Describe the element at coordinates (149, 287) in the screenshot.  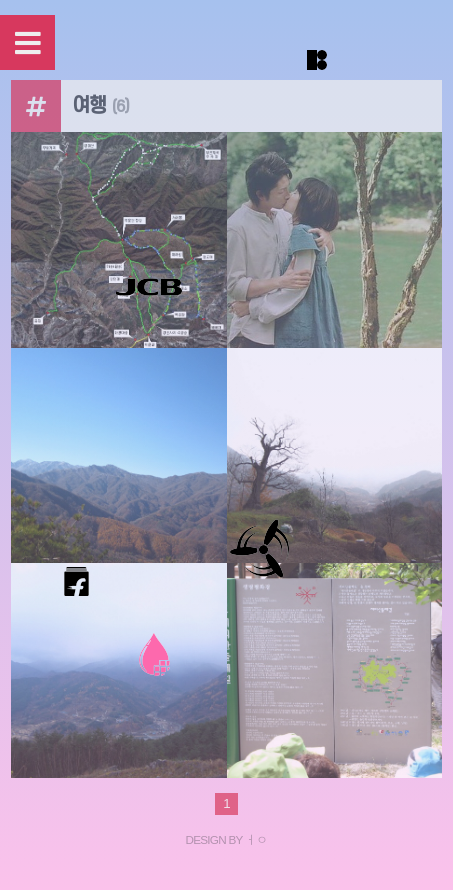
I see `pay with JCB credit card` at that location.